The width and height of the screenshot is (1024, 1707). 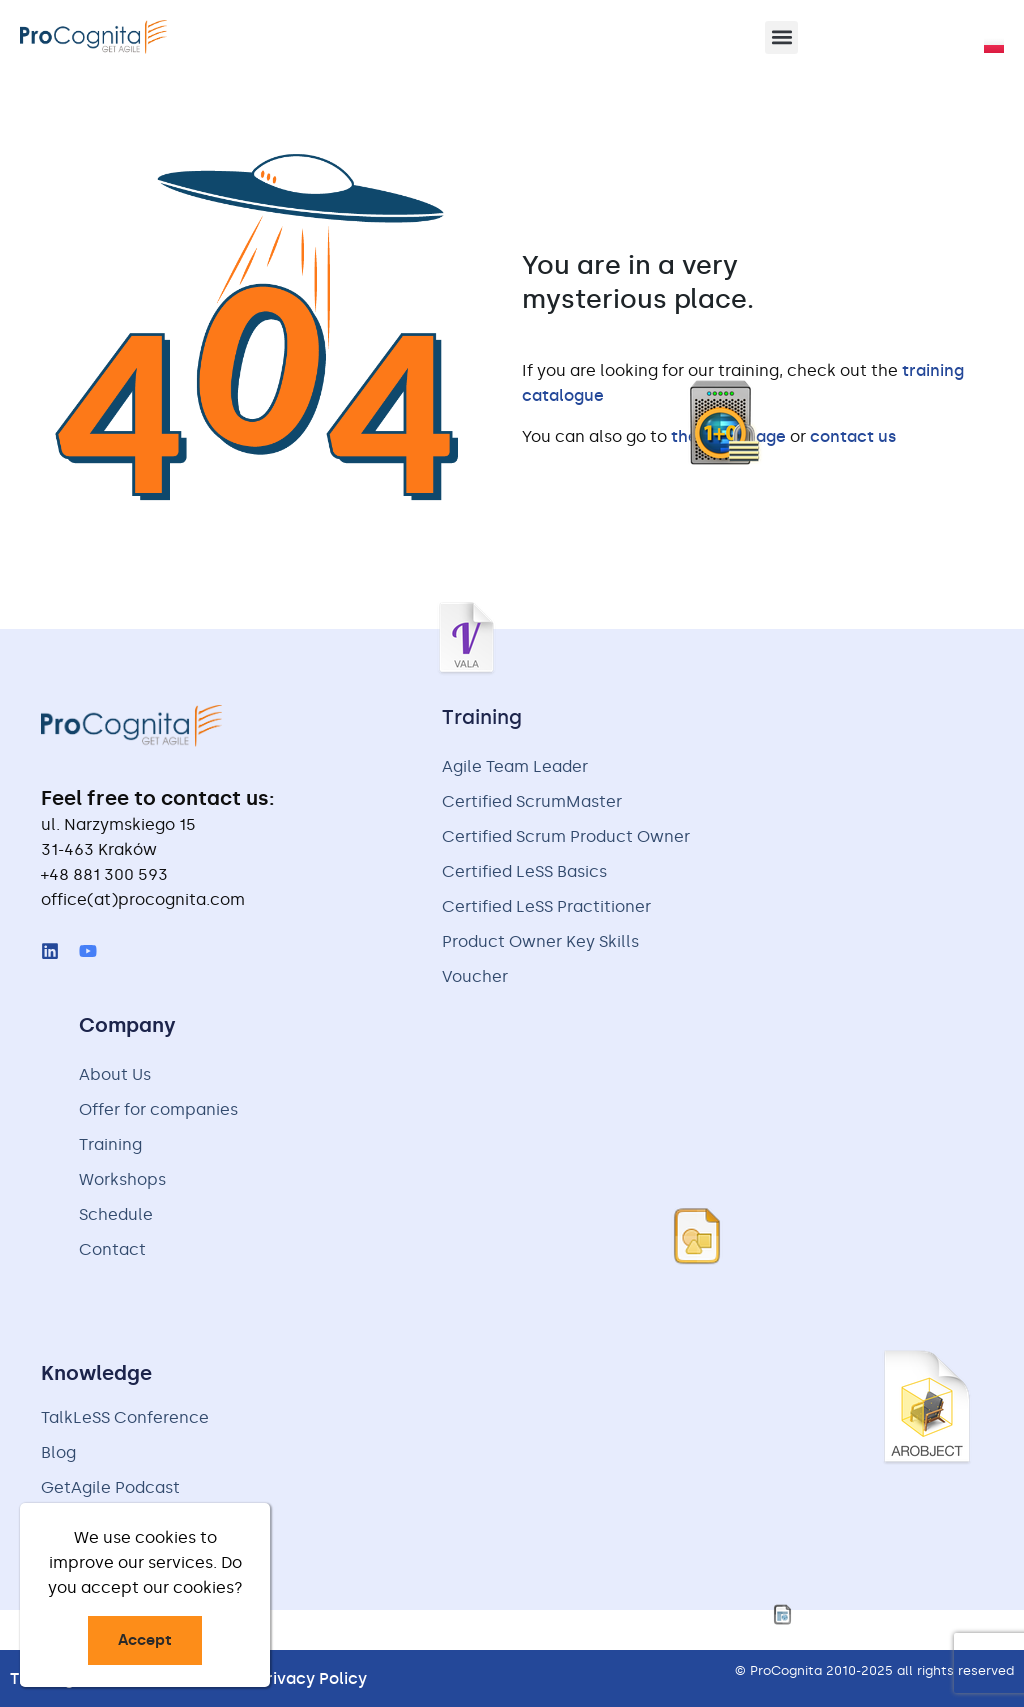 What do you see at coordinates (720, 422) in the screenshot?
I see `locked RAID 10 storage array` at bounding box center [720, 422].